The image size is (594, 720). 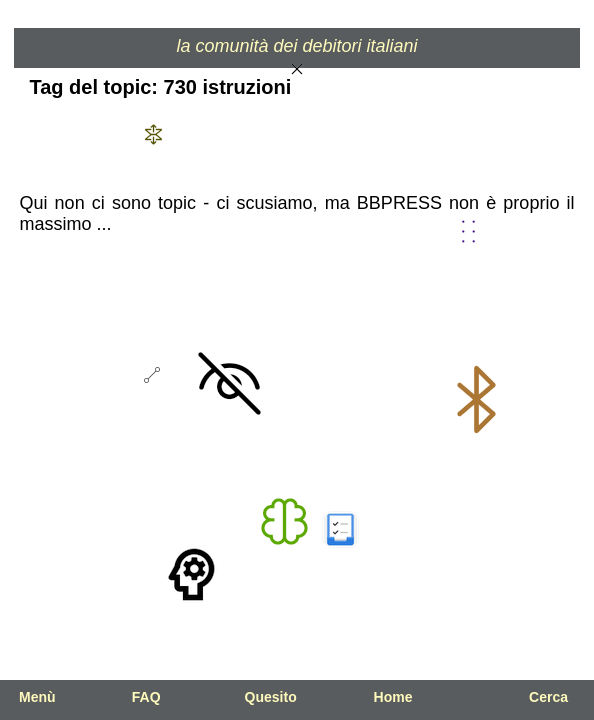 I want to click on close the current window or dialog, so click(x=297, y=69).